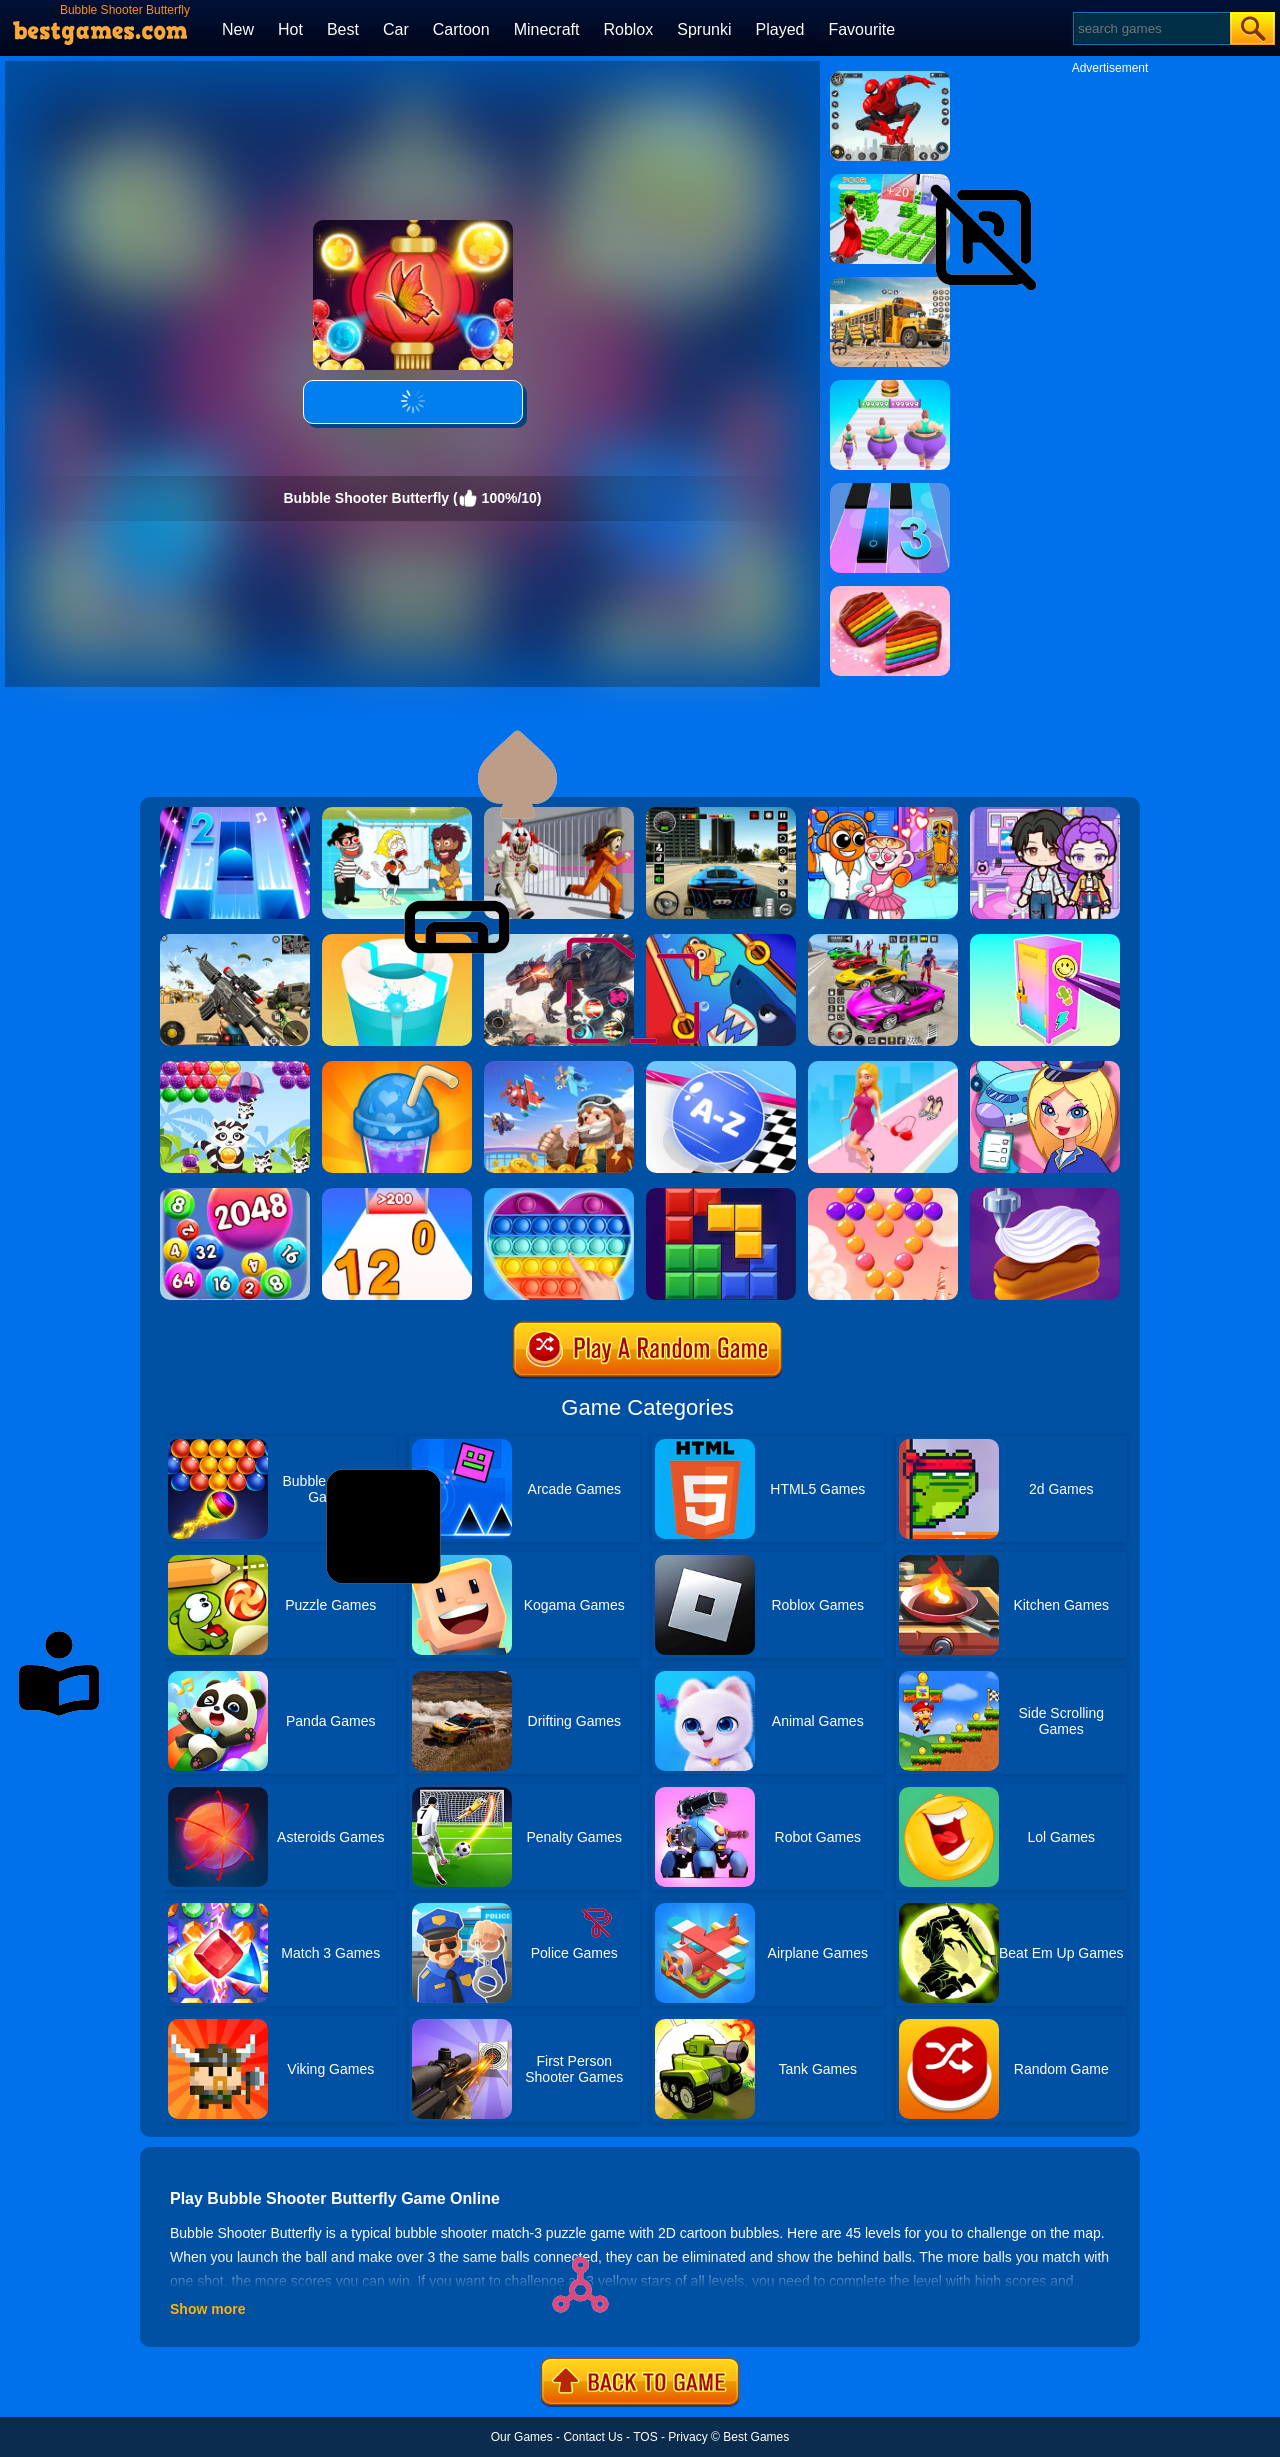  I want to click on open reading mode, so click(59, 1675).